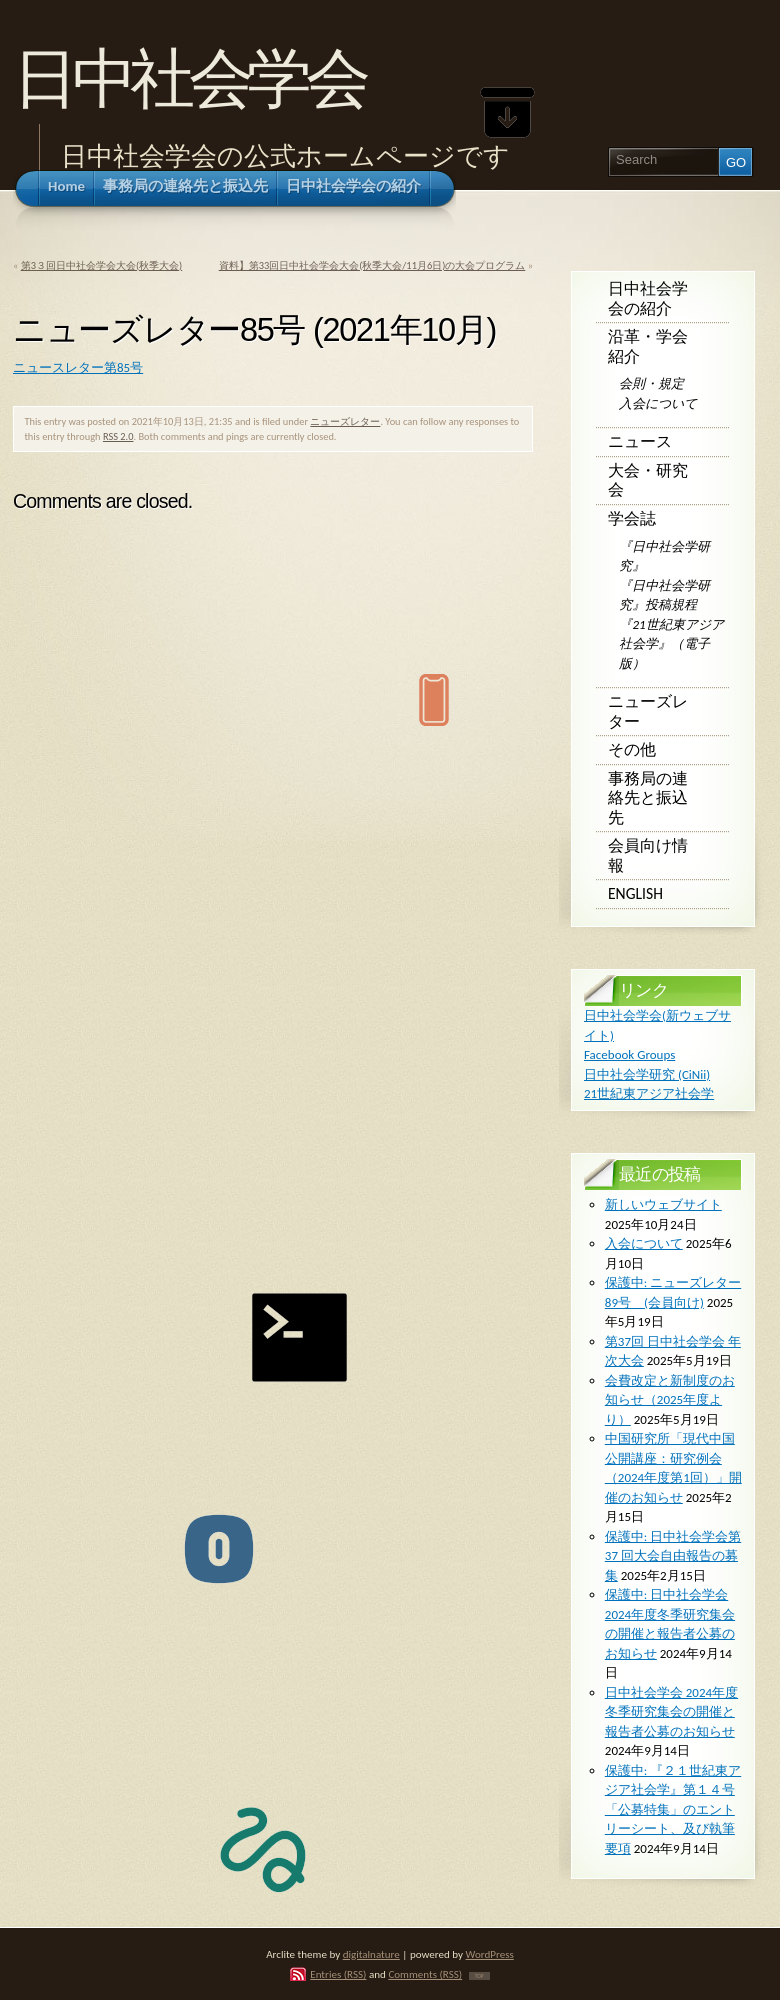  Describe the element at coordinates (262, 1849) in the screenshot. I see `decorative squiggle or flourish element` at that location.